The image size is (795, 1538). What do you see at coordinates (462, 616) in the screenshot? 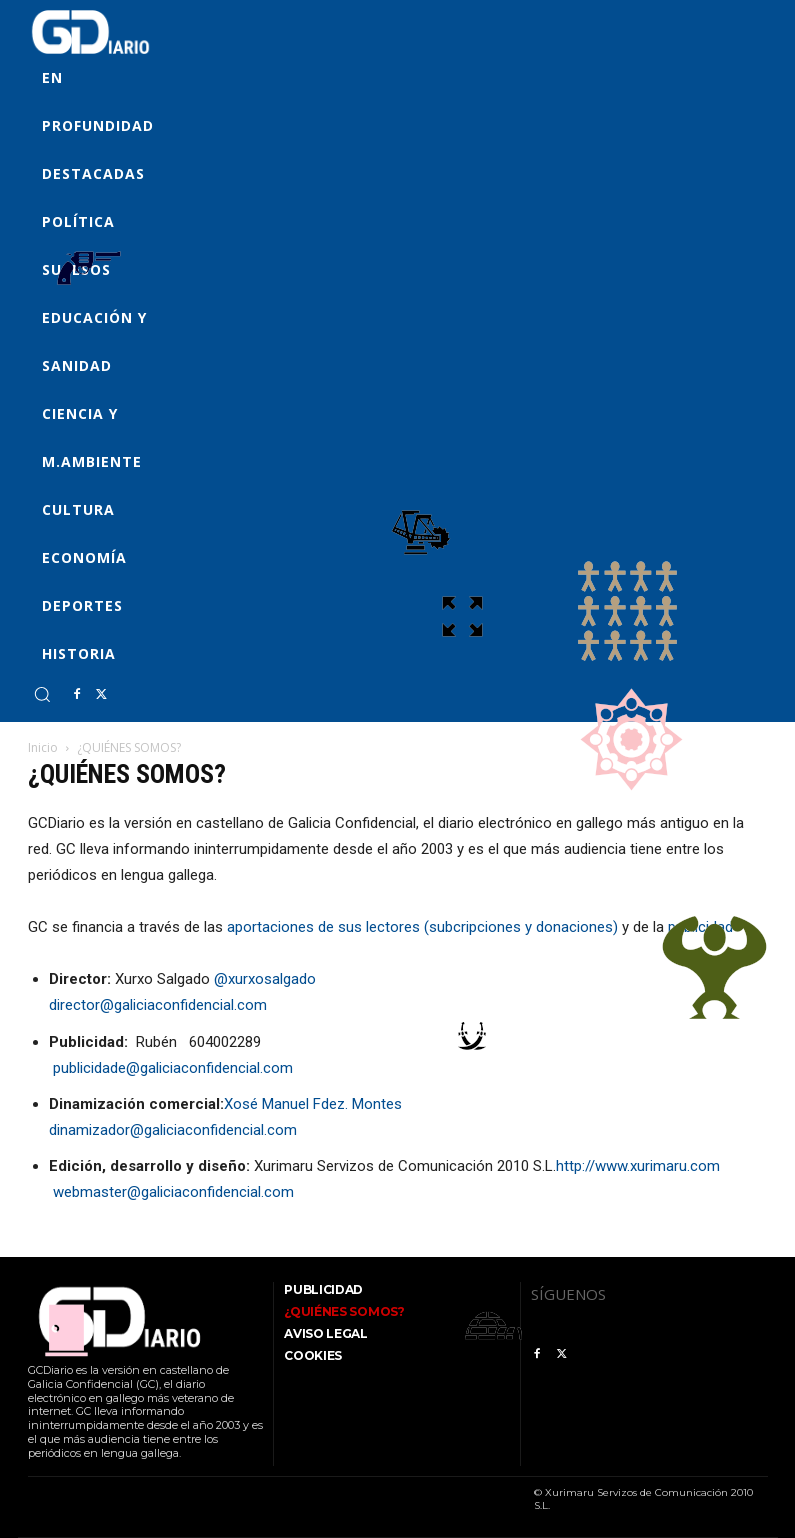
I see `expand content to fullscreen` at bounding box center [462, 616].